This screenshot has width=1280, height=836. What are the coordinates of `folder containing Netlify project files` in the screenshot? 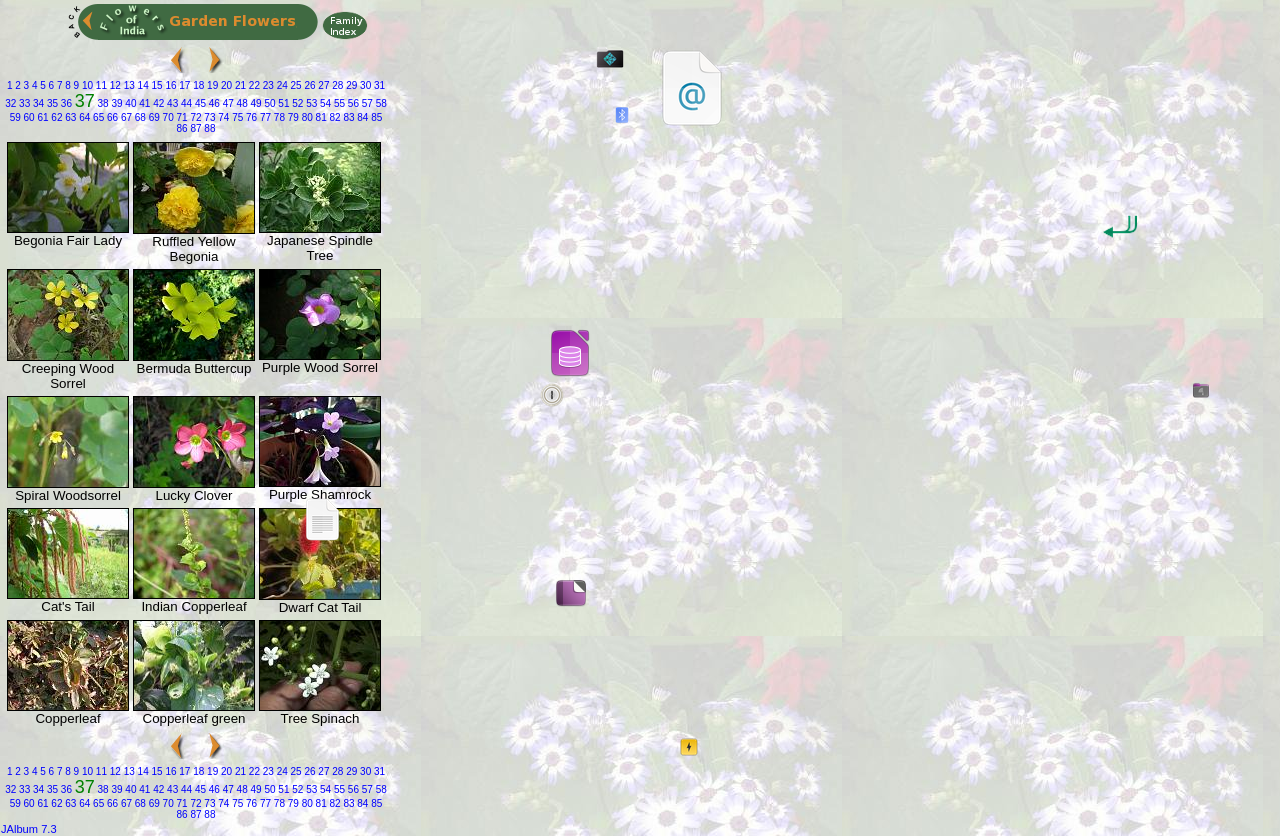 It's located at (610, 58).